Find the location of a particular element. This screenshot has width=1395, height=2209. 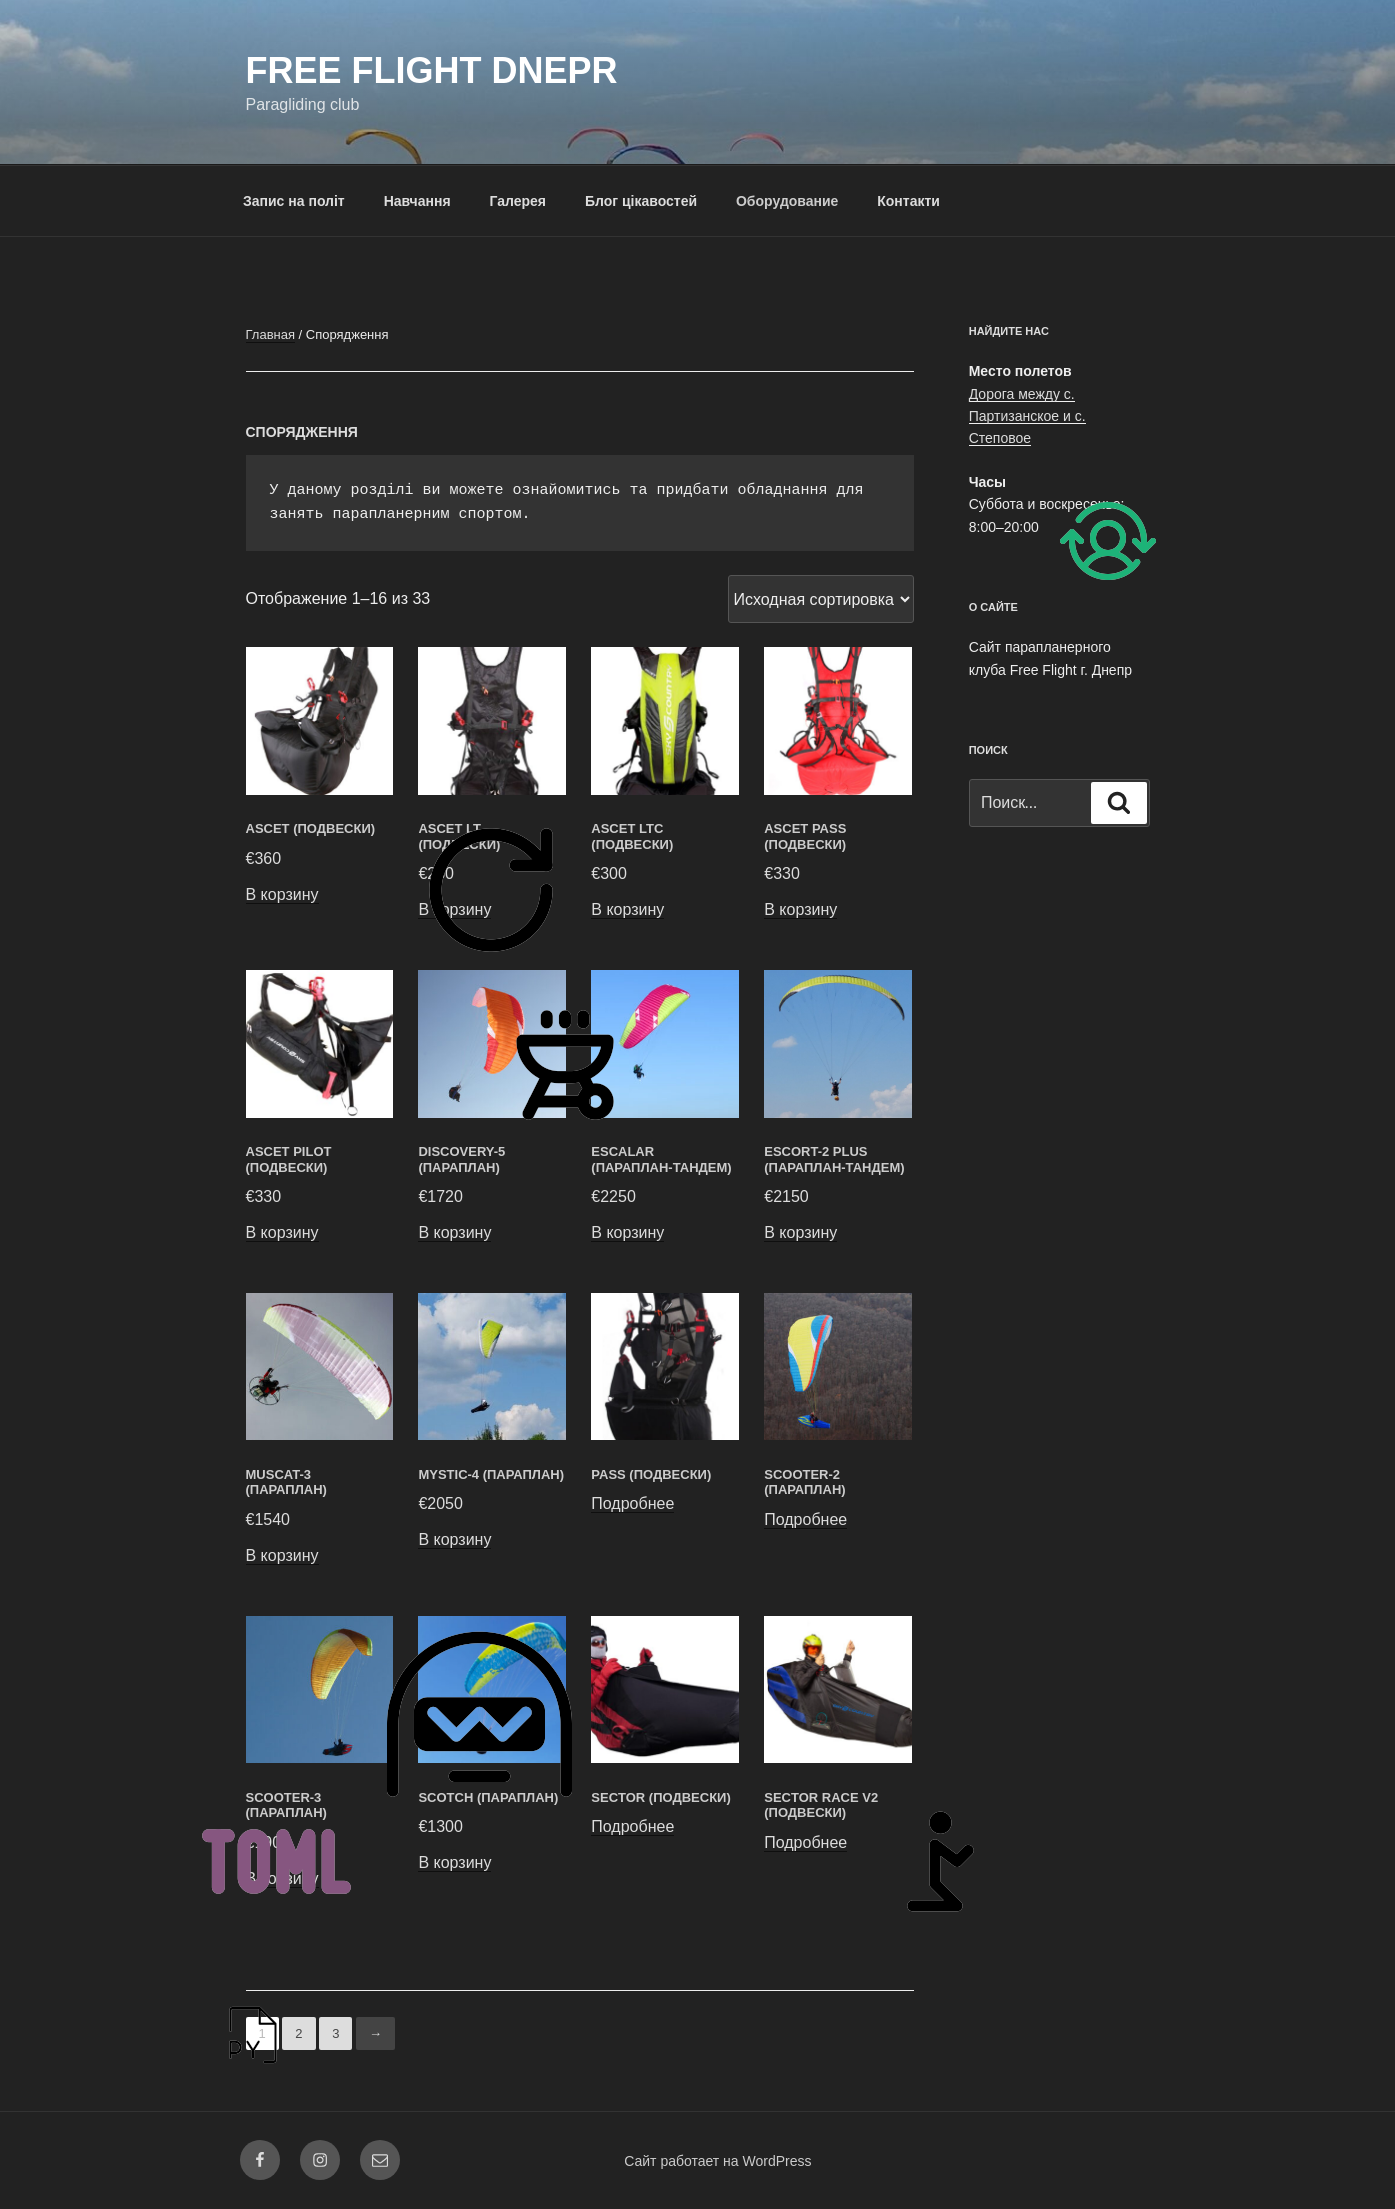

redo or repeat the last action is located at coordinates (491, 890).